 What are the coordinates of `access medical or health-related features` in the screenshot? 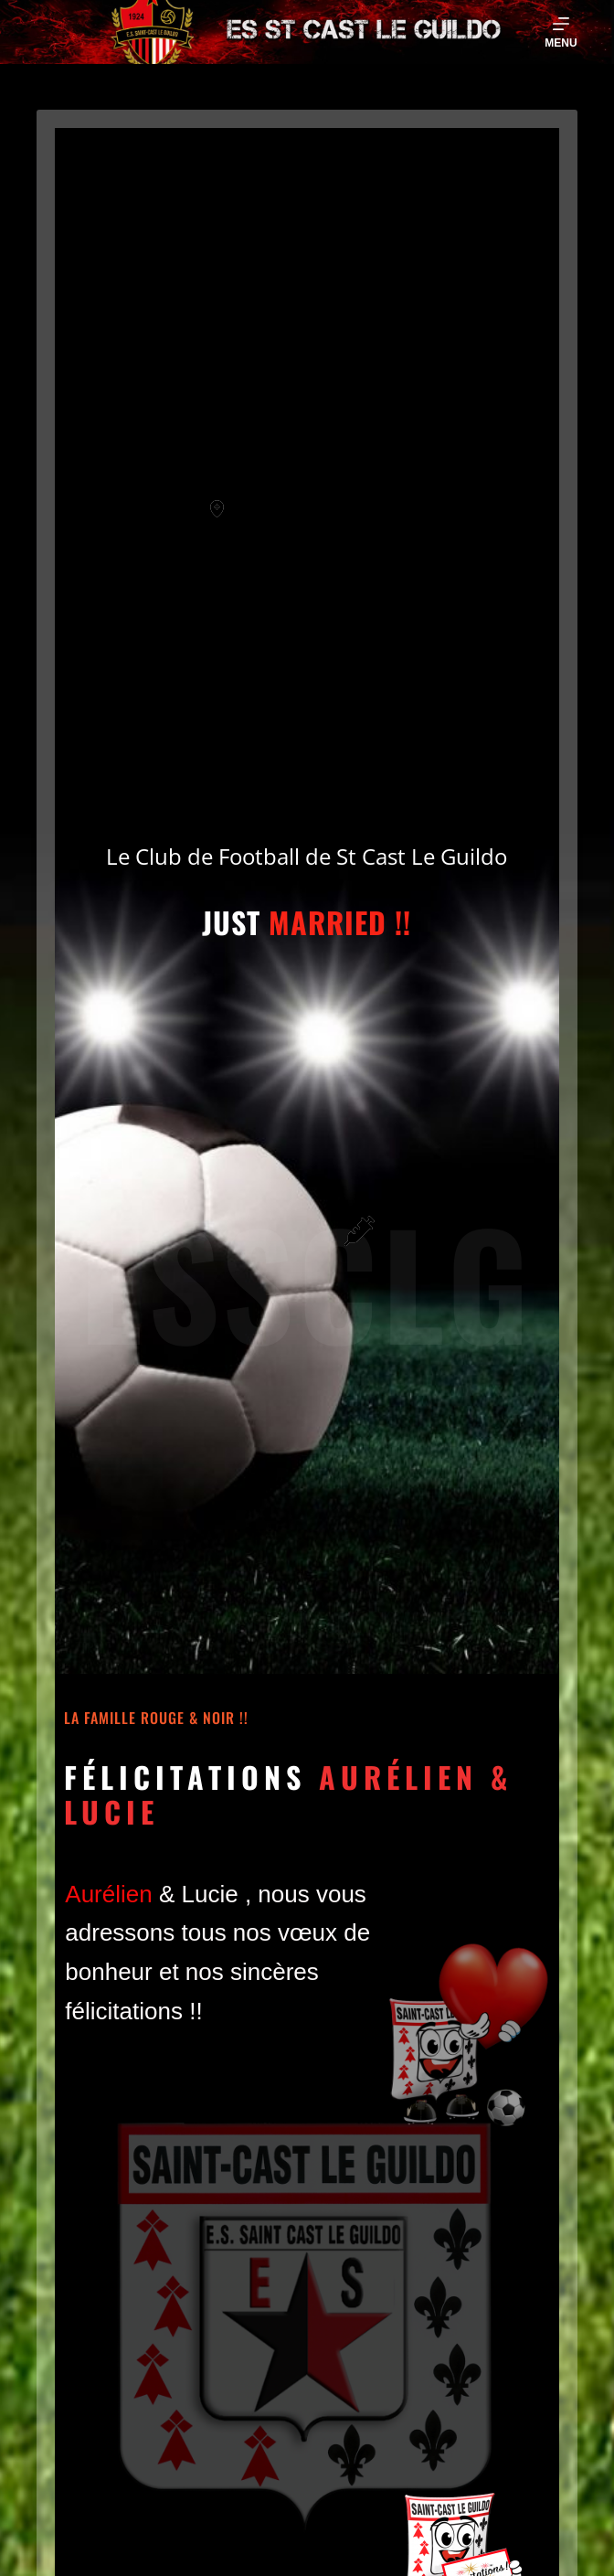 It's located at (358, 1231).